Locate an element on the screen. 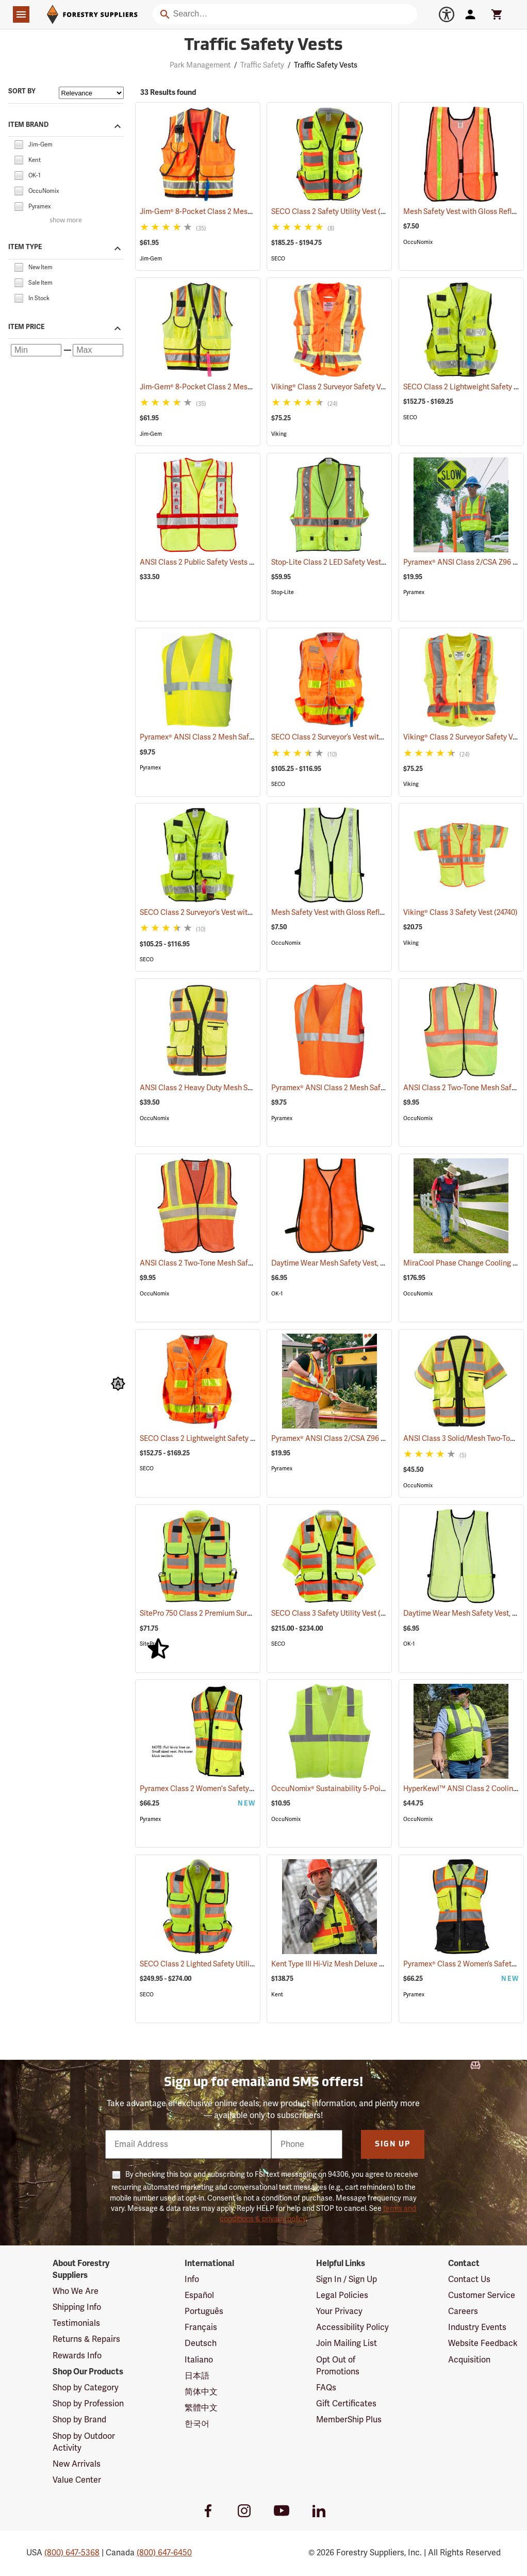 This screenshot has width=527, height=2576. browse furniture or home decor items is located at coordinates (475, 2065).